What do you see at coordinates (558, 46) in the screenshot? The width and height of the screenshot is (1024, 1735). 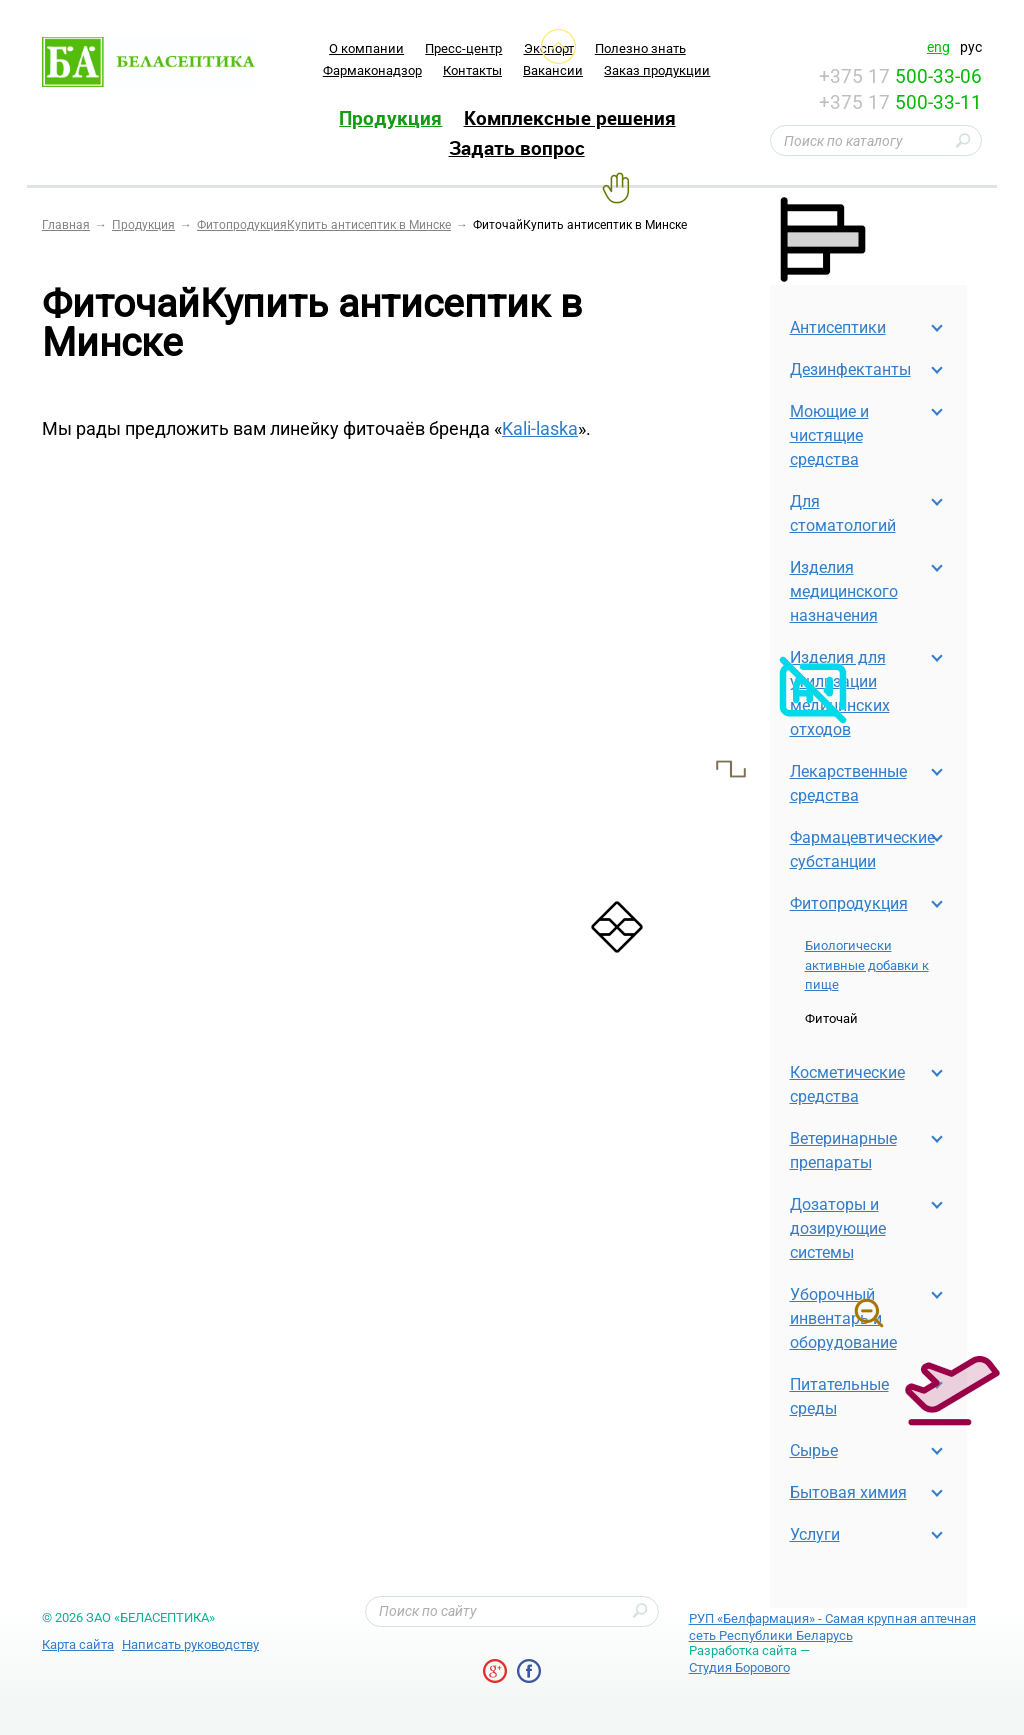 I see `scroll up or return to top` at bounding box center [558, 46].